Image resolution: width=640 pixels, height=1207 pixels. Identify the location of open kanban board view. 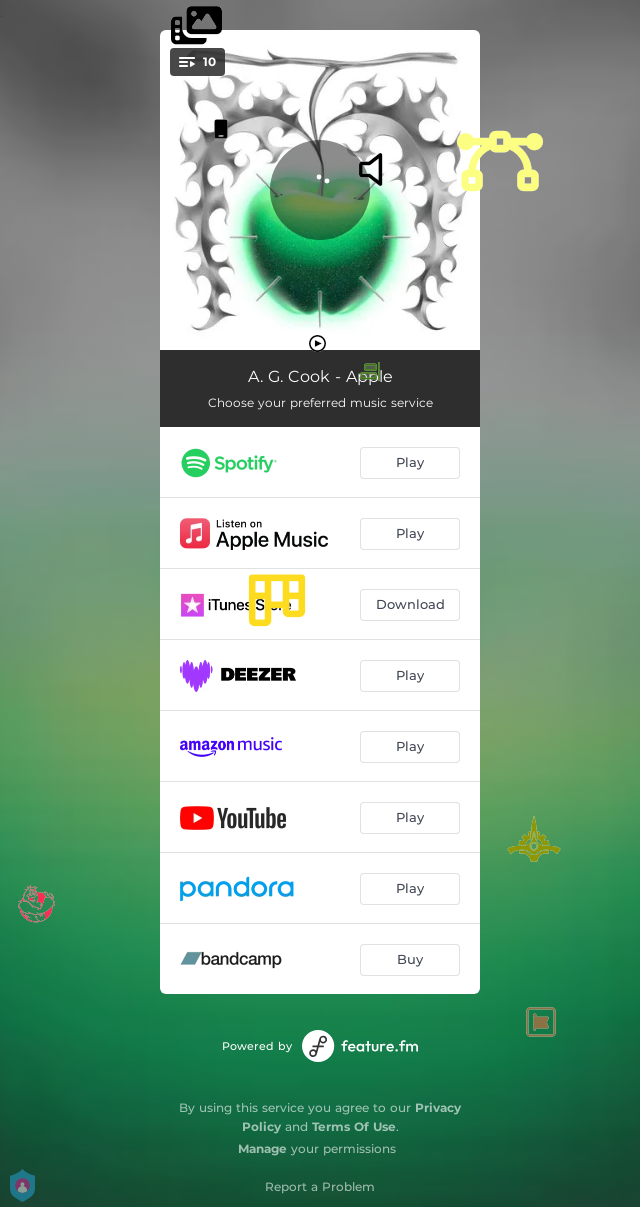
(277, 598).